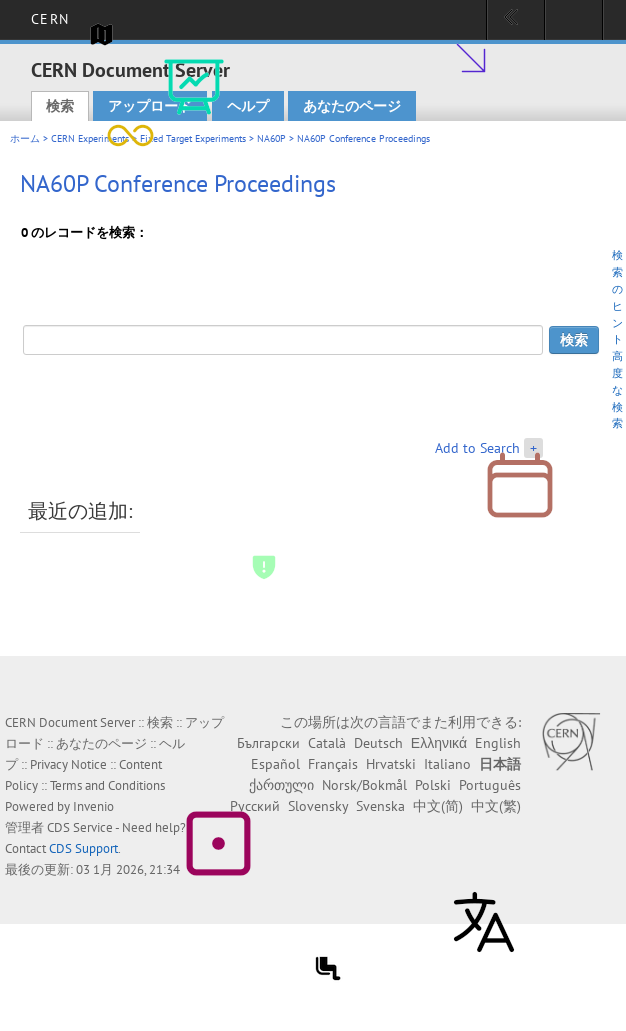 The image size is (626, 1031). I want to click on standard legroom seat option, so click(327, 968).